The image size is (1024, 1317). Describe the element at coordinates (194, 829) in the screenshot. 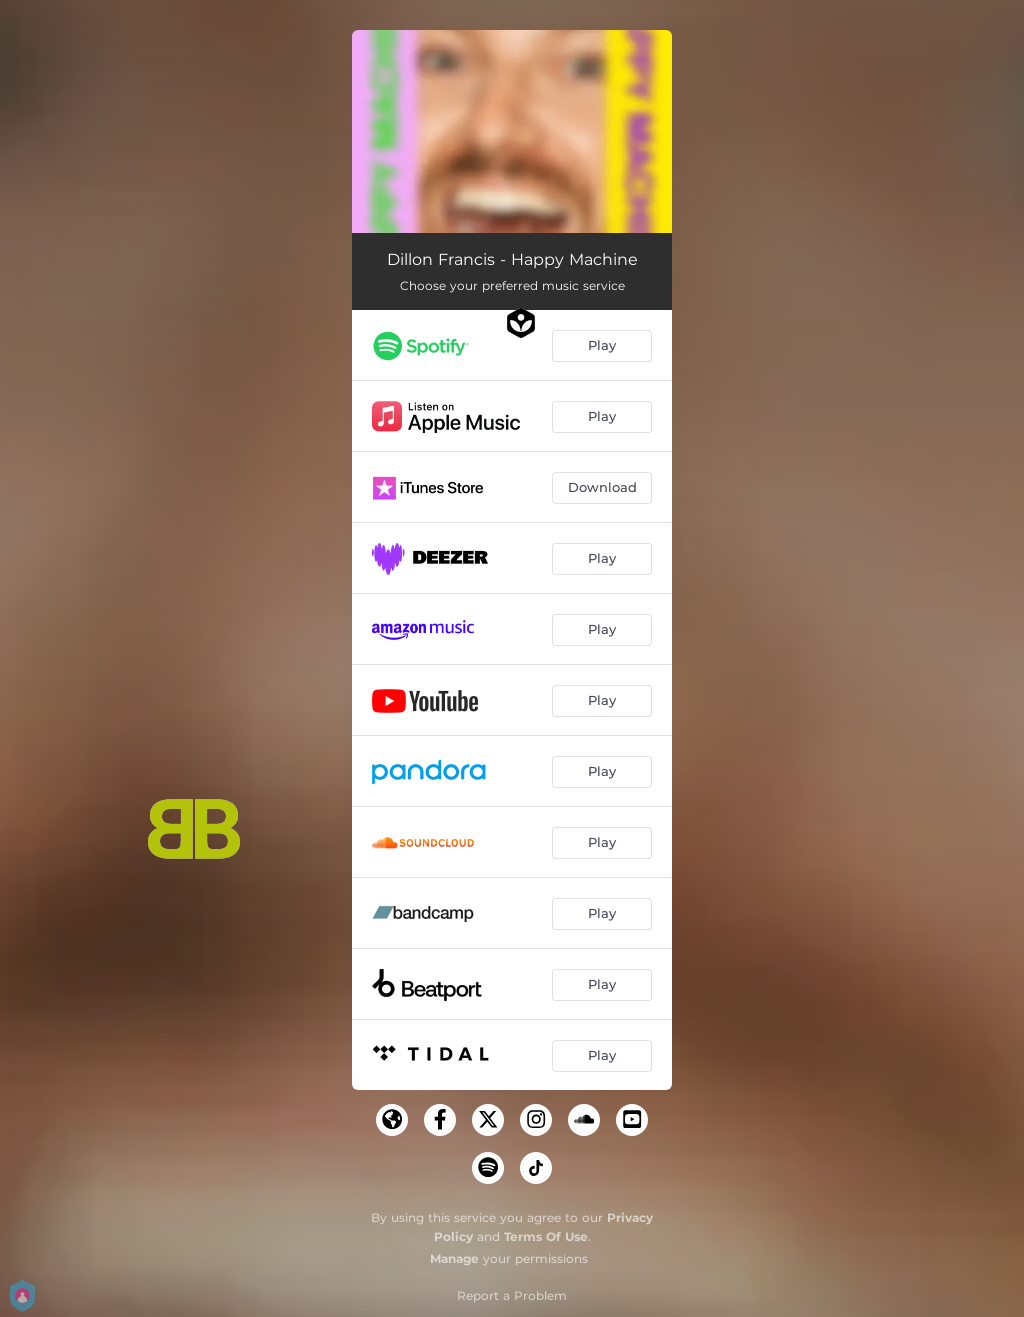

I see `NodeBB forum software logo` at that location.